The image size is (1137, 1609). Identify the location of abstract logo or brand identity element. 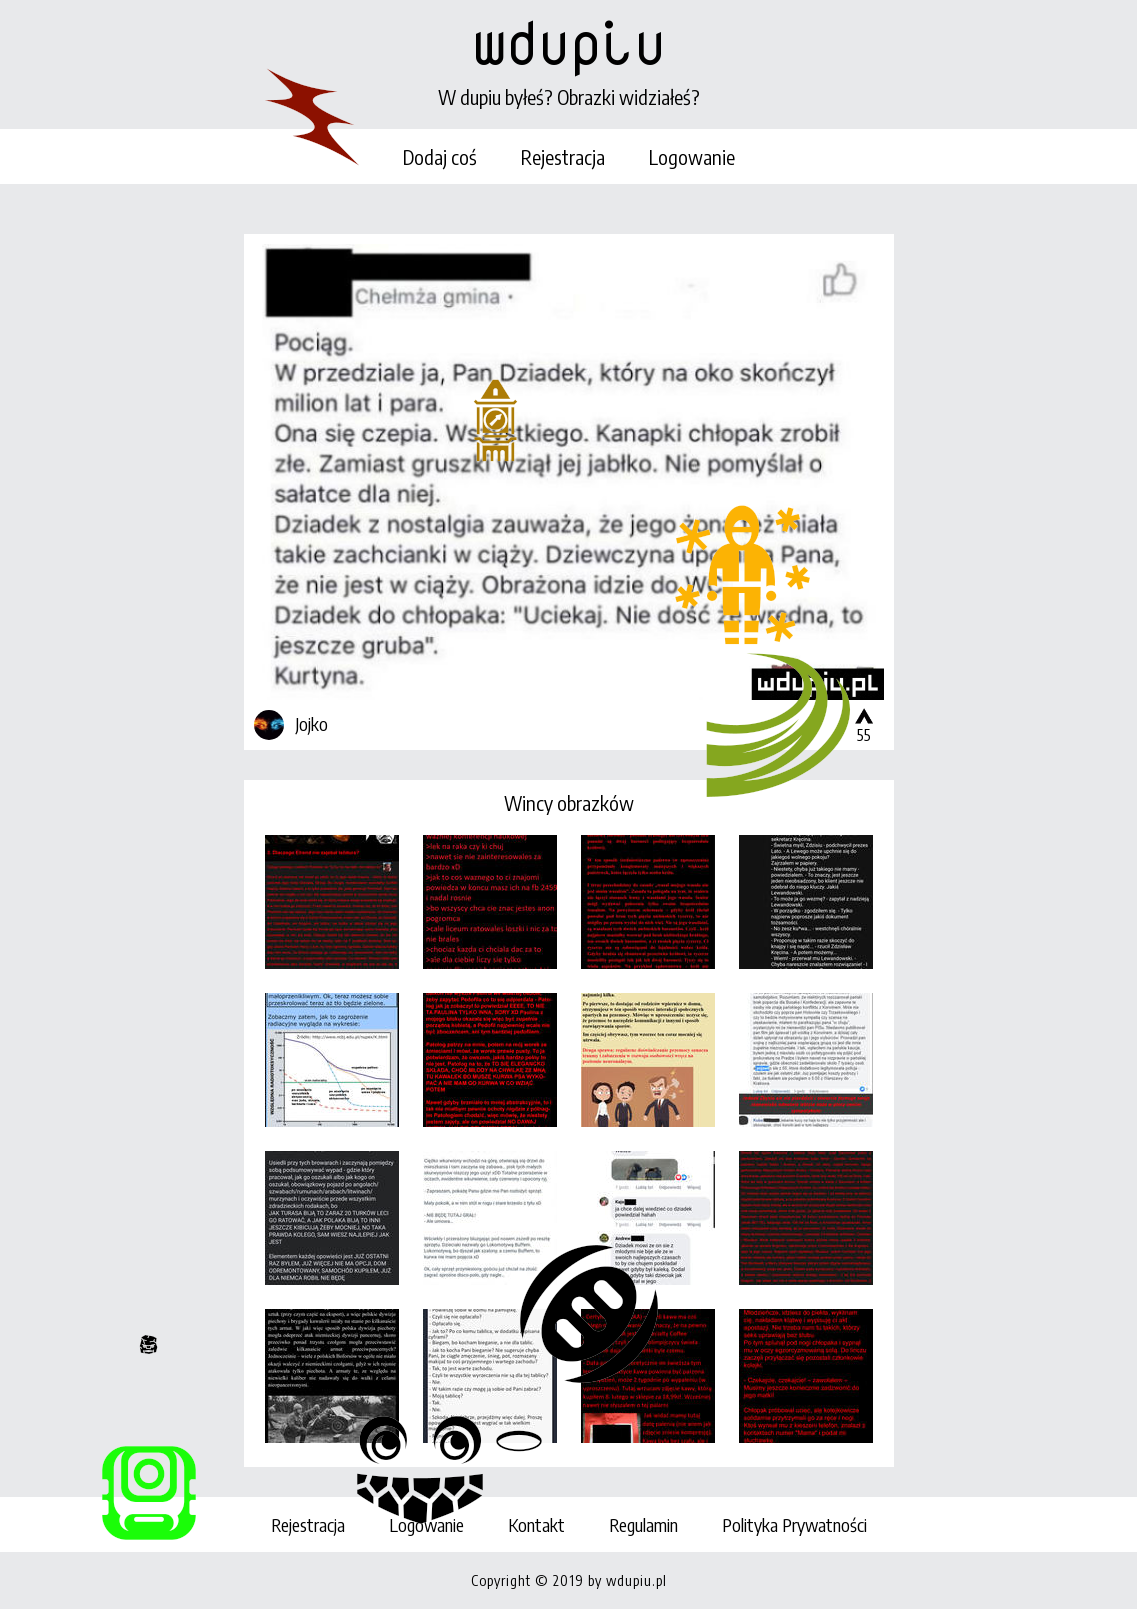
(589, 1314).